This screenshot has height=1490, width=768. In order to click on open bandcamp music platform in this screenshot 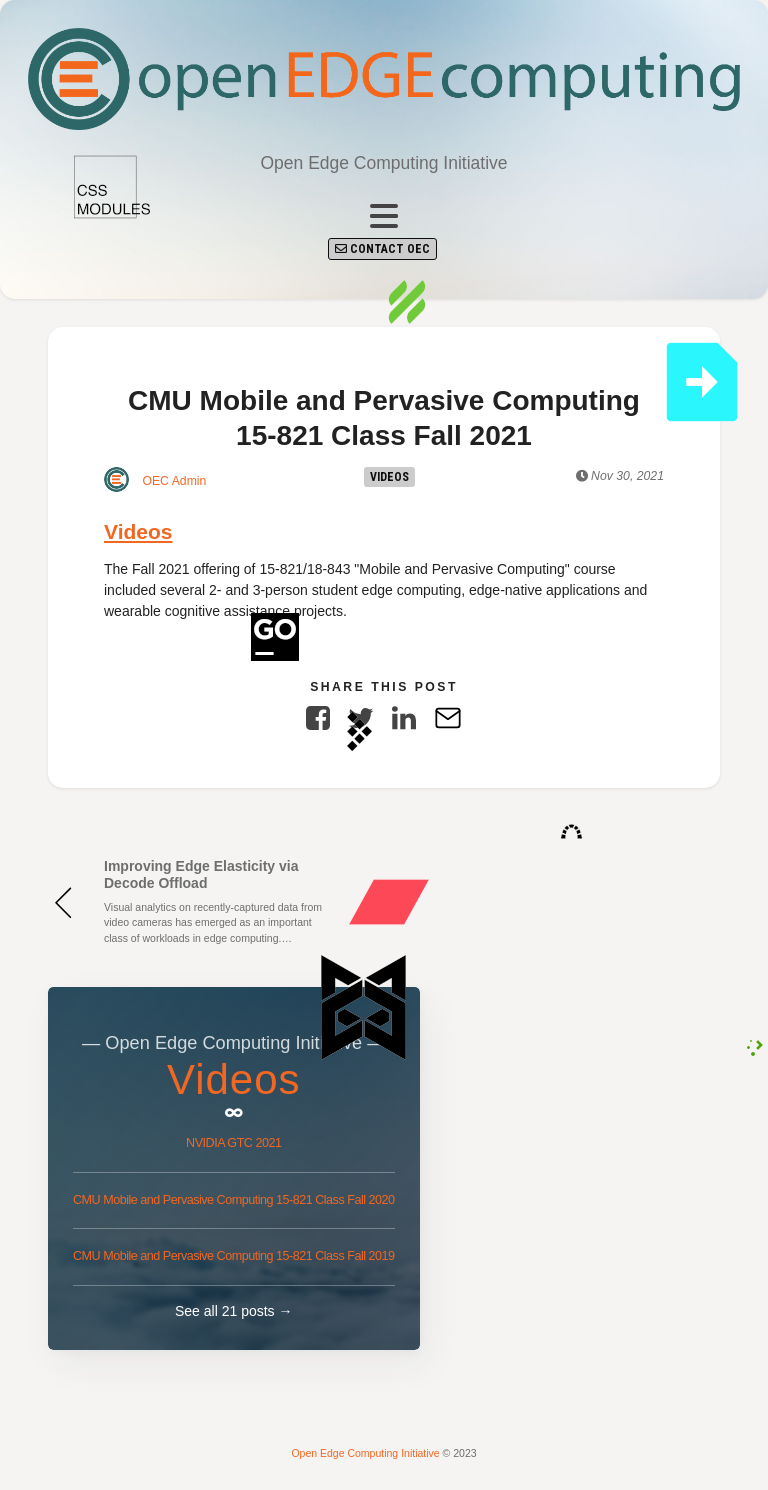, I will do `click(389, 902)`.